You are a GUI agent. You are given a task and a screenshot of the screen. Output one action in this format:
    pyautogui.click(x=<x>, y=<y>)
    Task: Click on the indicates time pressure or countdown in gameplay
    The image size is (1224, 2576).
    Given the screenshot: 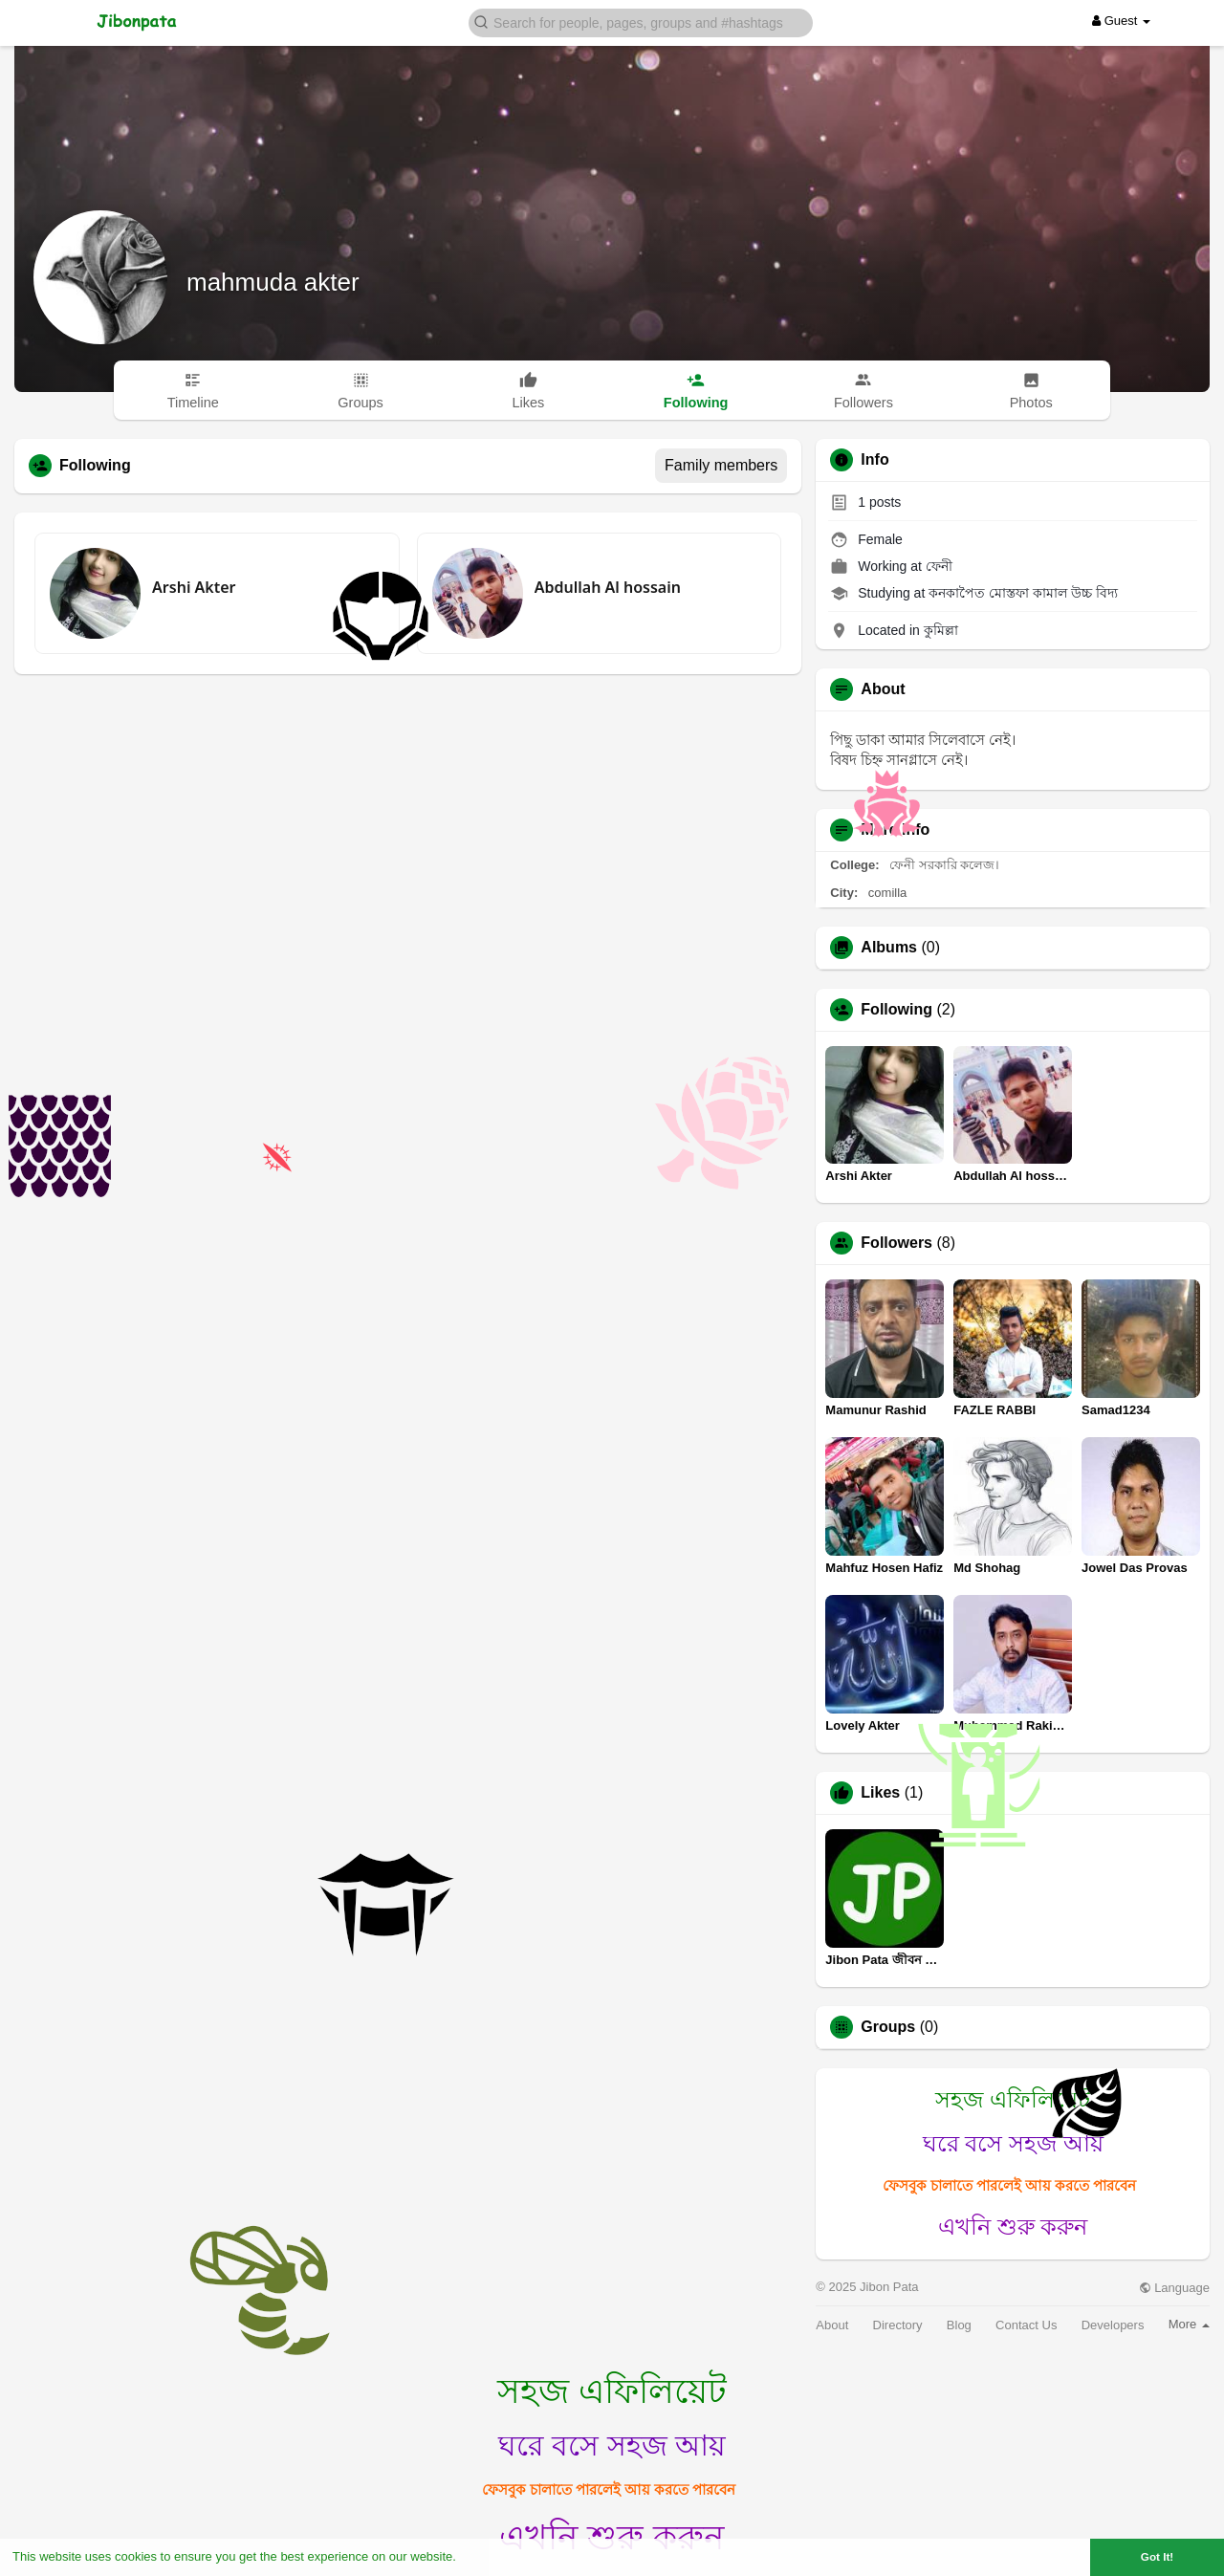 What is the action you would take?
    pyautogui.click(x=276, y=1157)
    